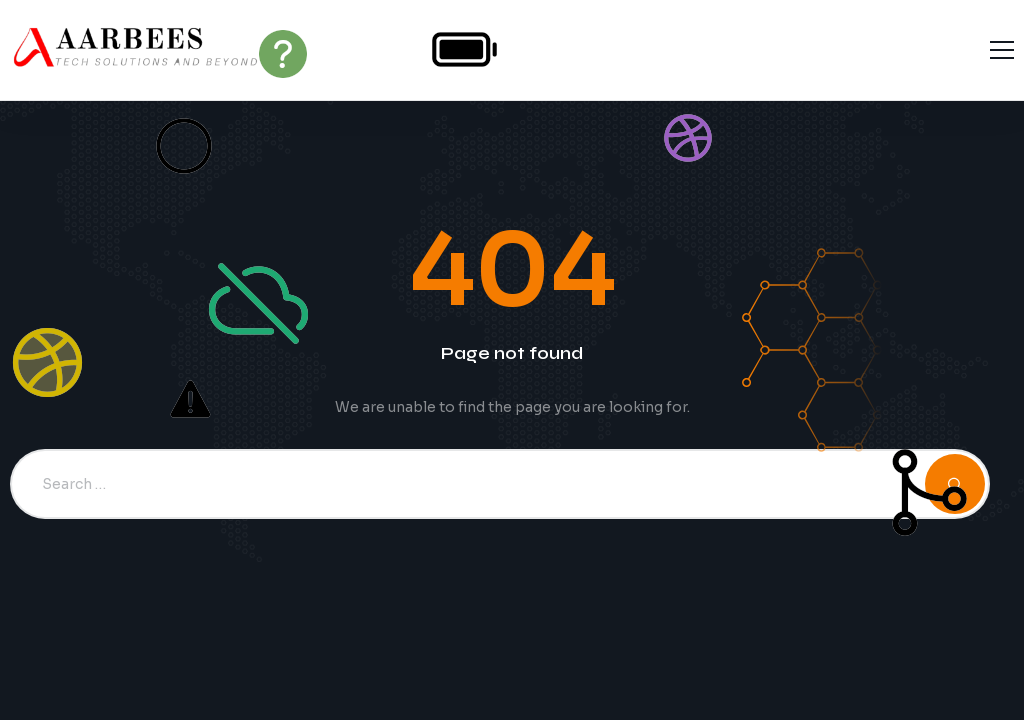 The image size is (1024, 720). I want to click on indicates cloud storage is unavailable, so click(258, 303).